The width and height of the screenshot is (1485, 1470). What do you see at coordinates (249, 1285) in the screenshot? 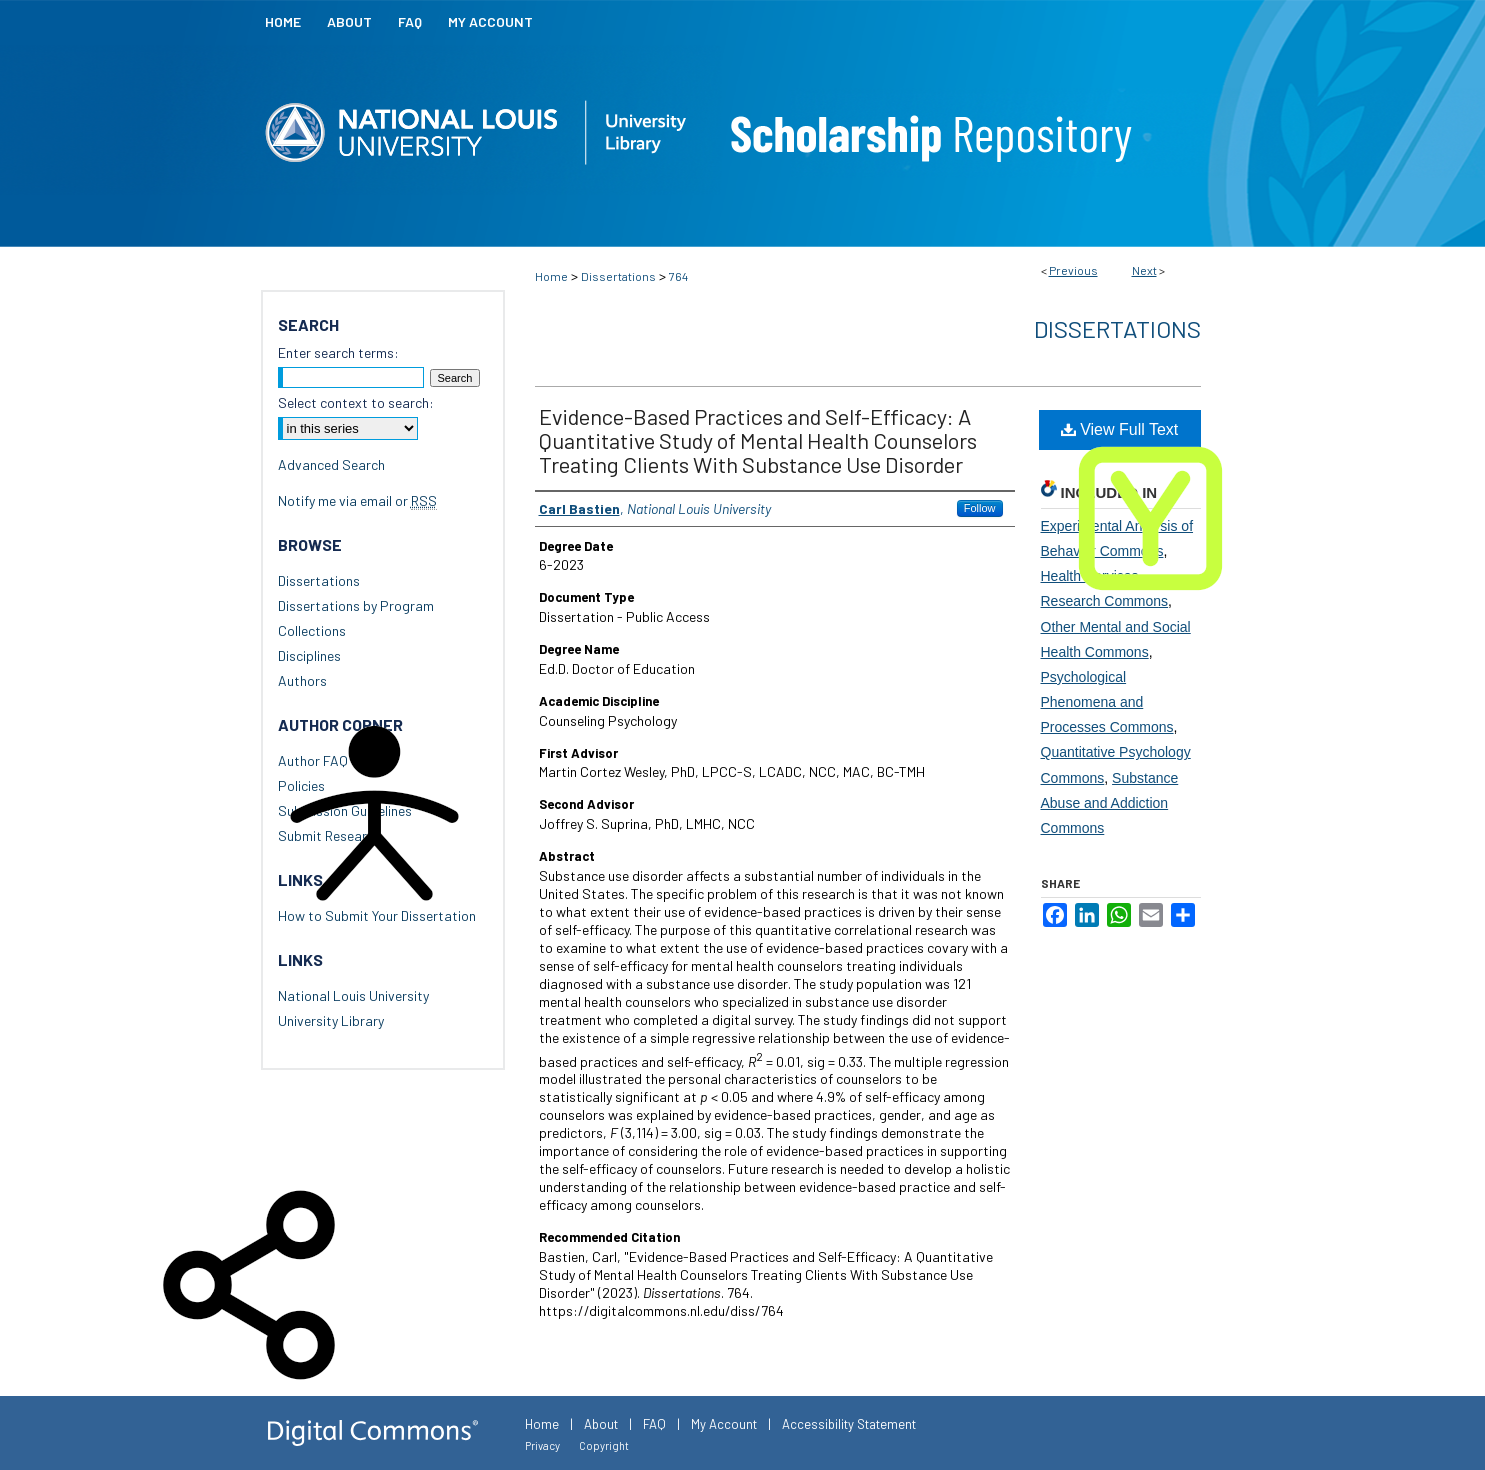
I see `share content with others` at bounding box center [249, 1285].